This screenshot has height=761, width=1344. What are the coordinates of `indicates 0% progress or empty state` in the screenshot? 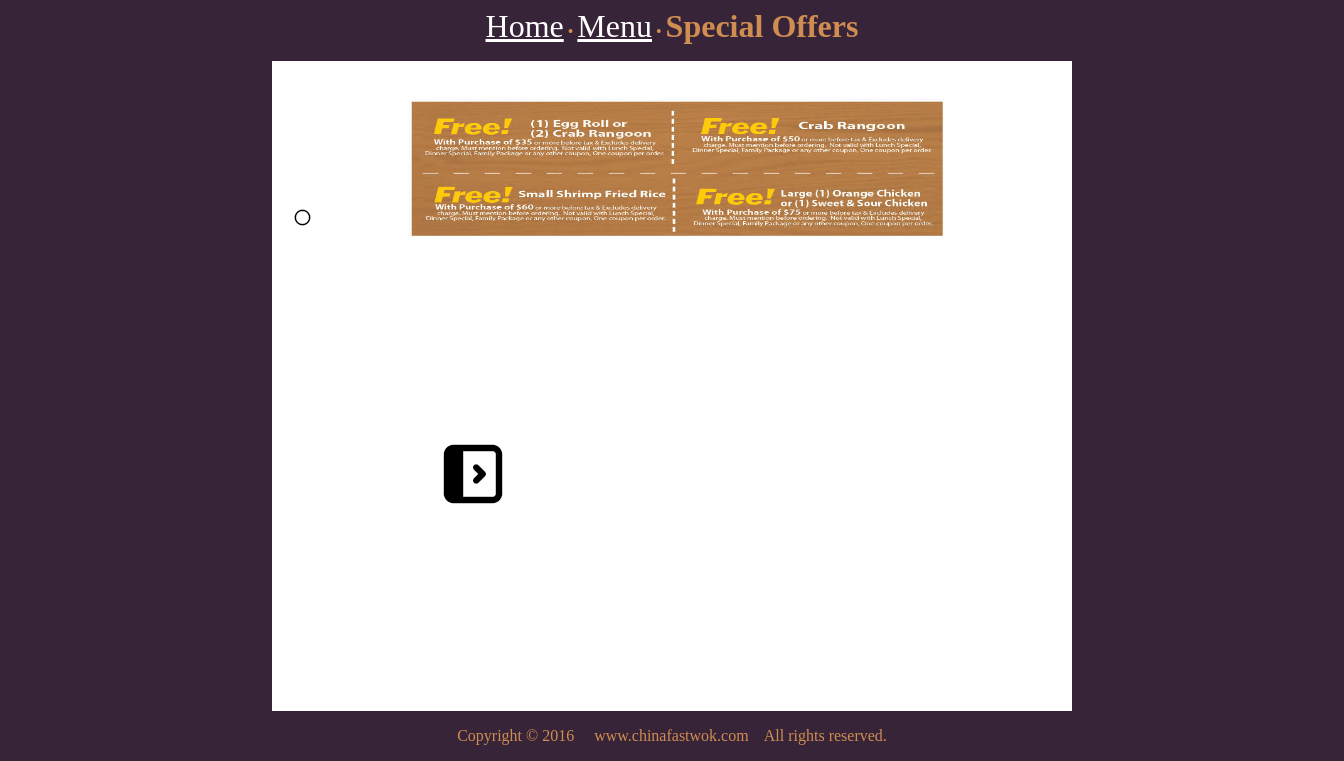 It's located at (302, 217).